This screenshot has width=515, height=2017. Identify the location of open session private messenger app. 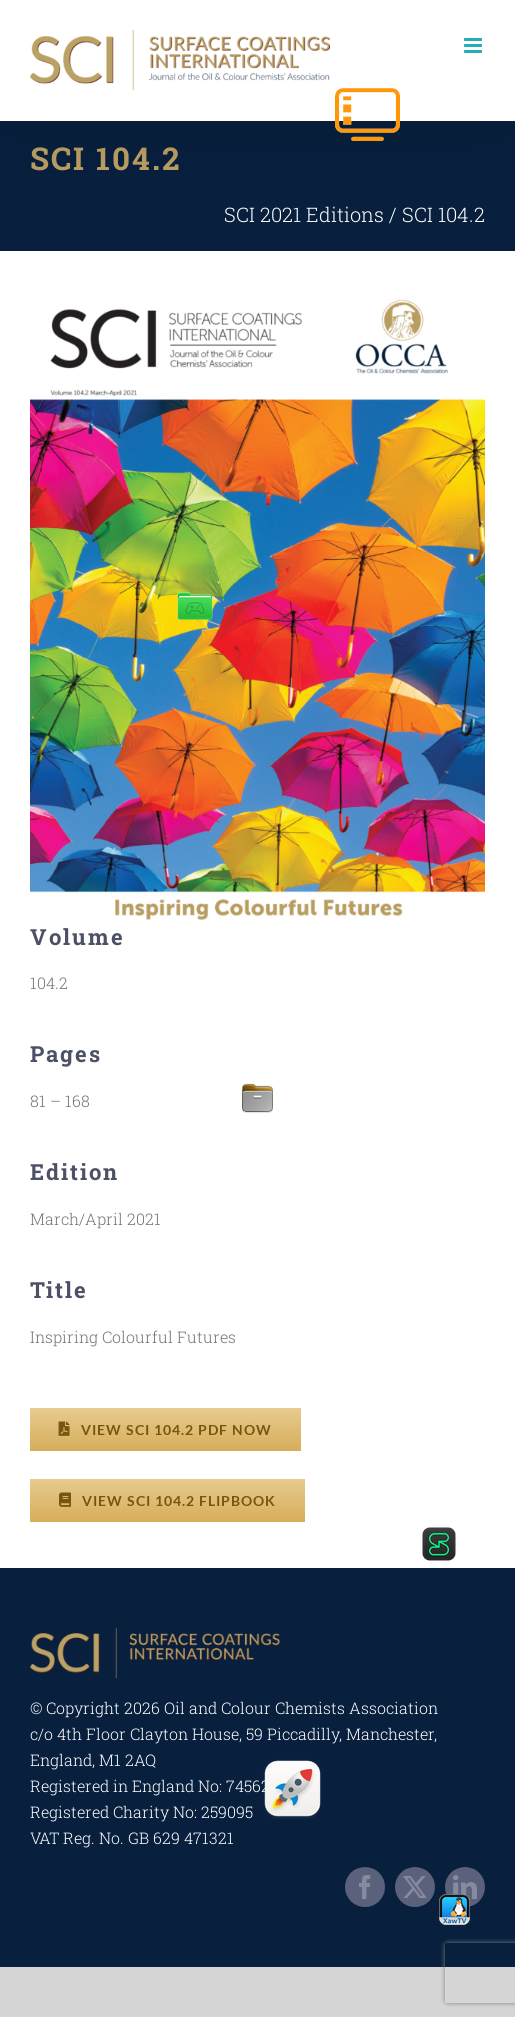
(439, 1544).